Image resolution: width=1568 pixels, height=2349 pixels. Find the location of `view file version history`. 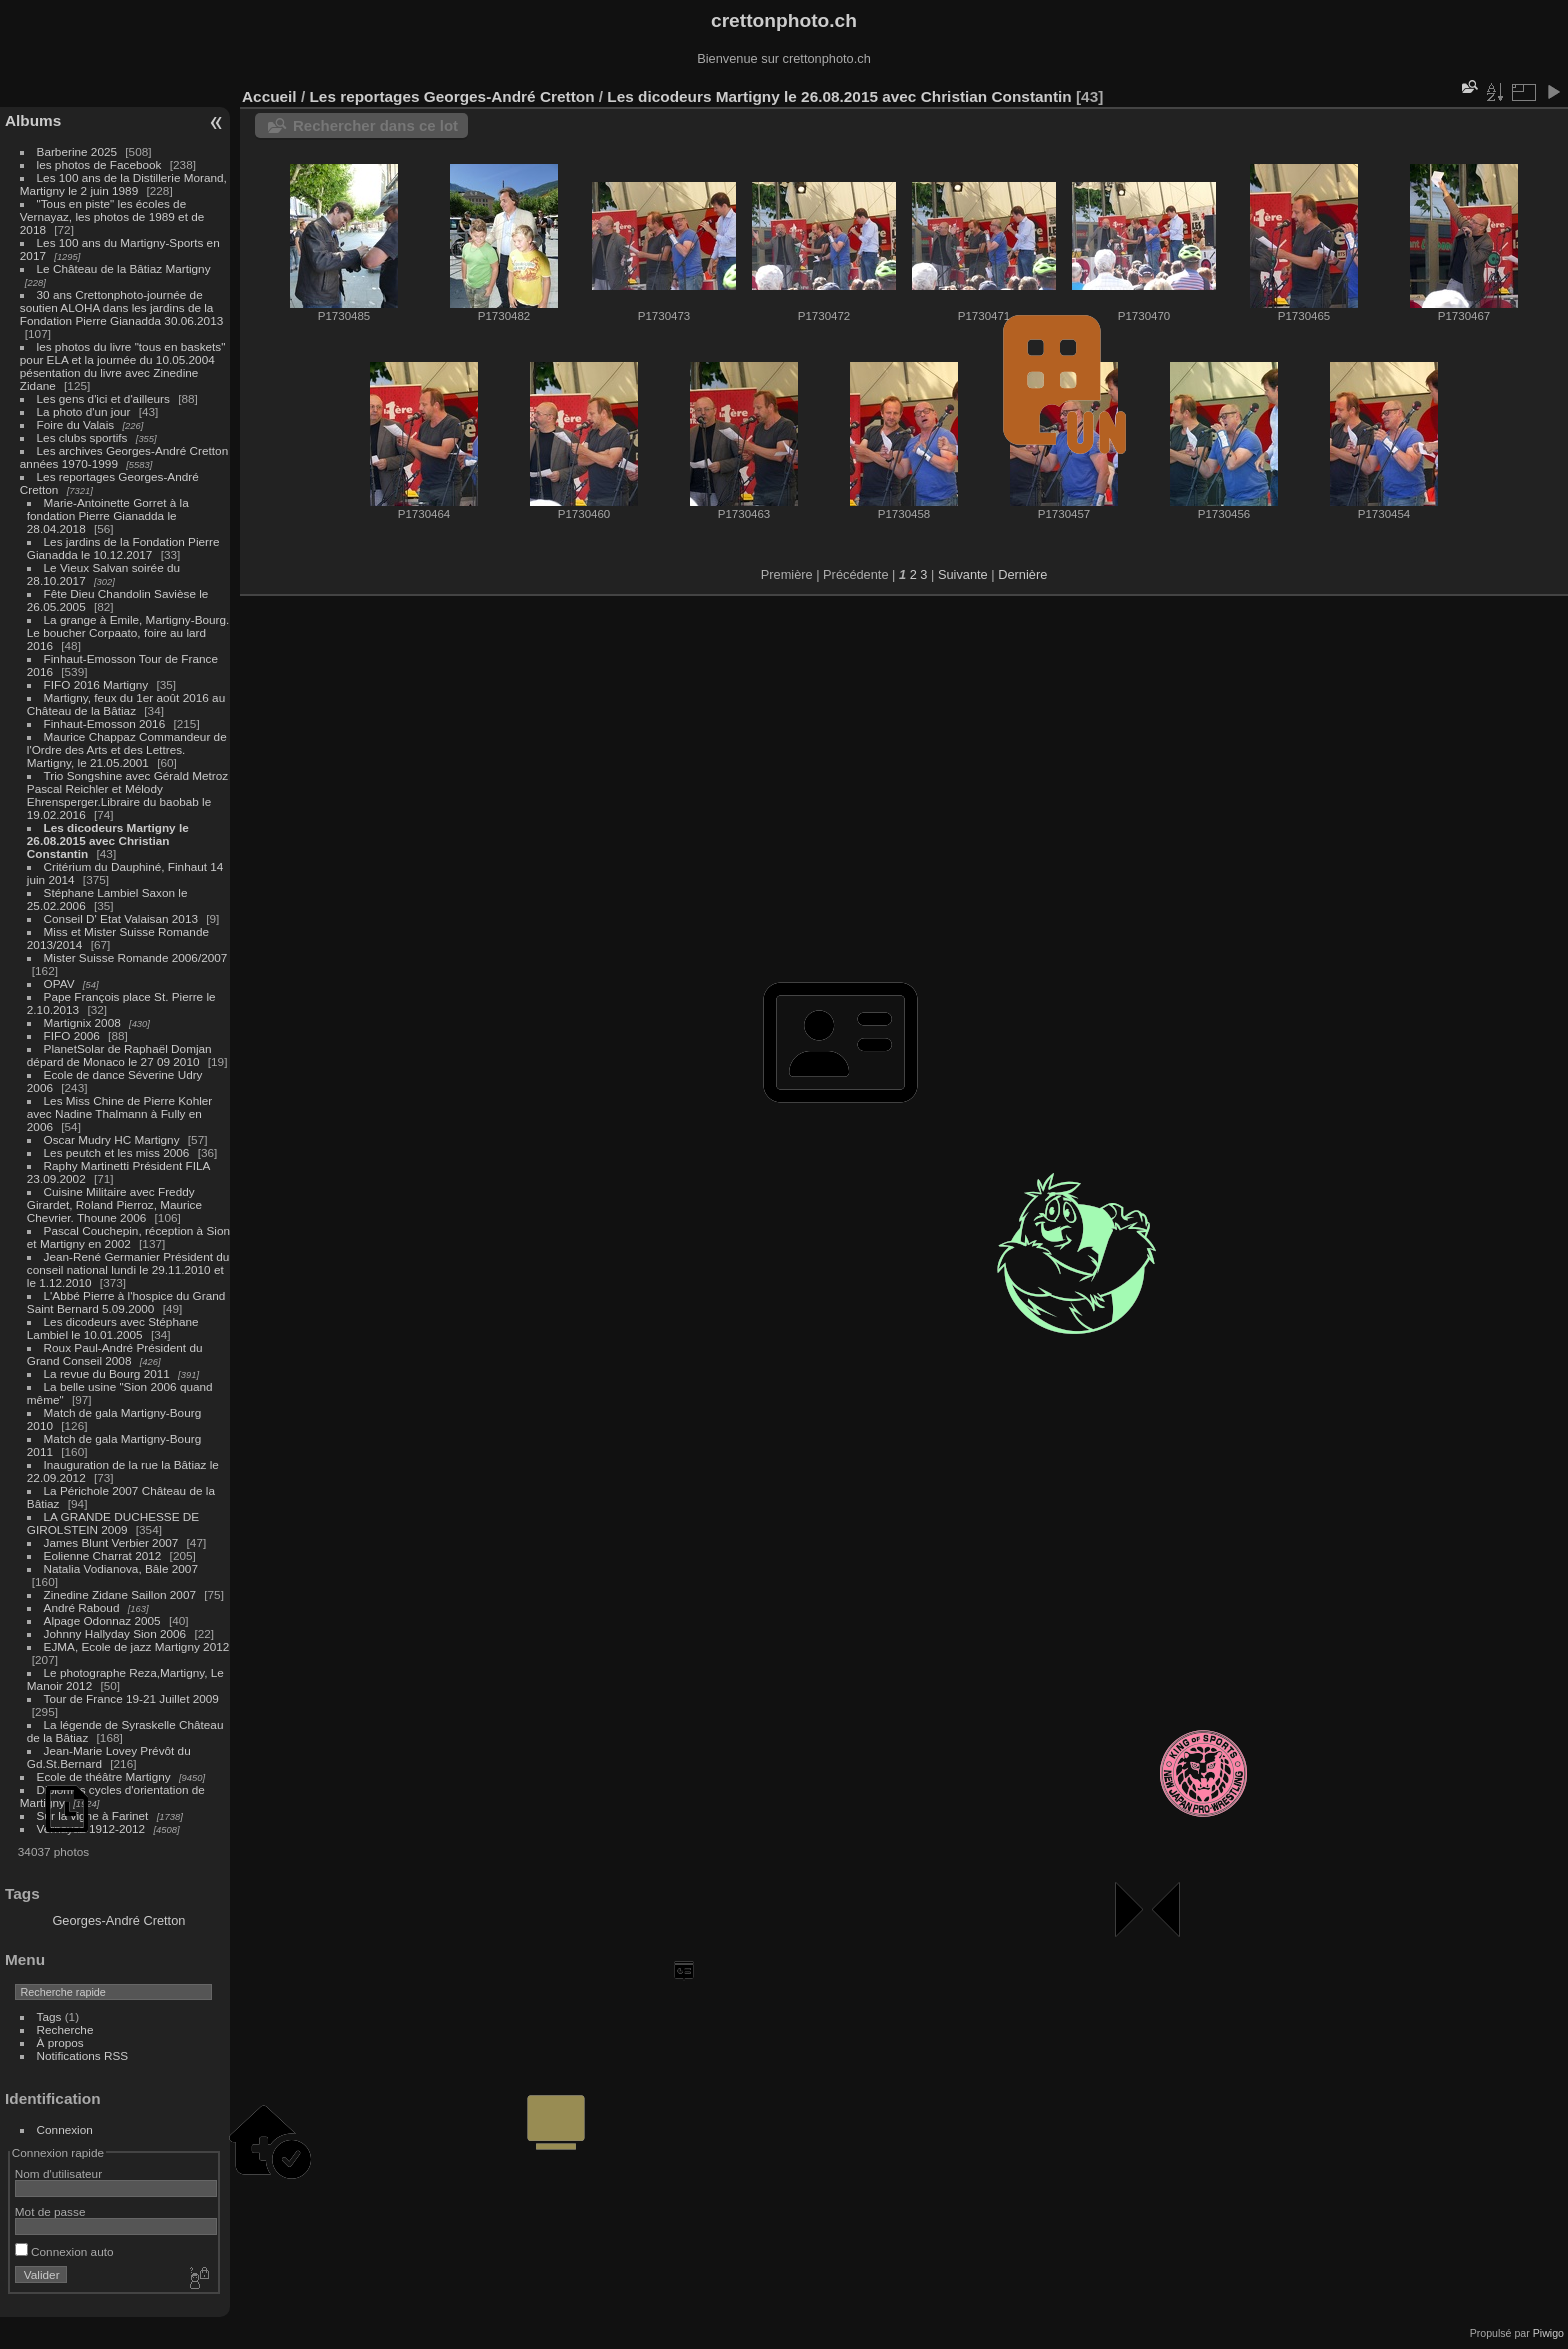

view file version history is located at coordinates (67, 1809).